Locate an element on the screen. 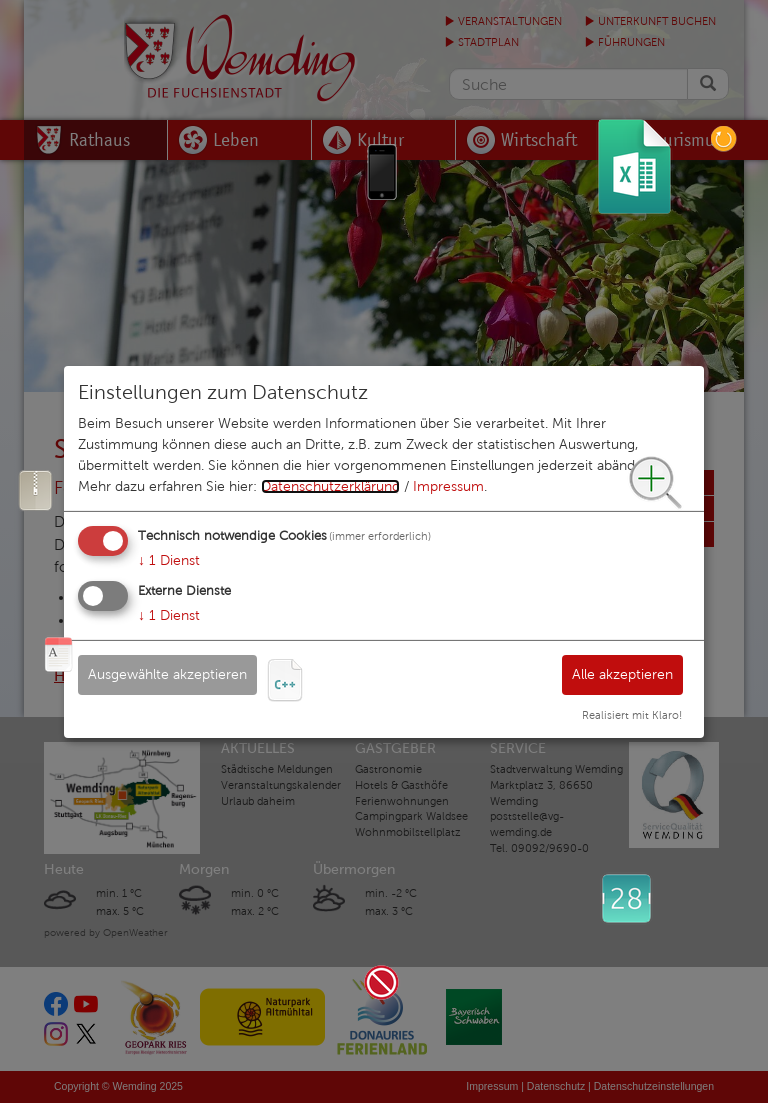  zoom in on the current view is located at coordinates (655, 482).